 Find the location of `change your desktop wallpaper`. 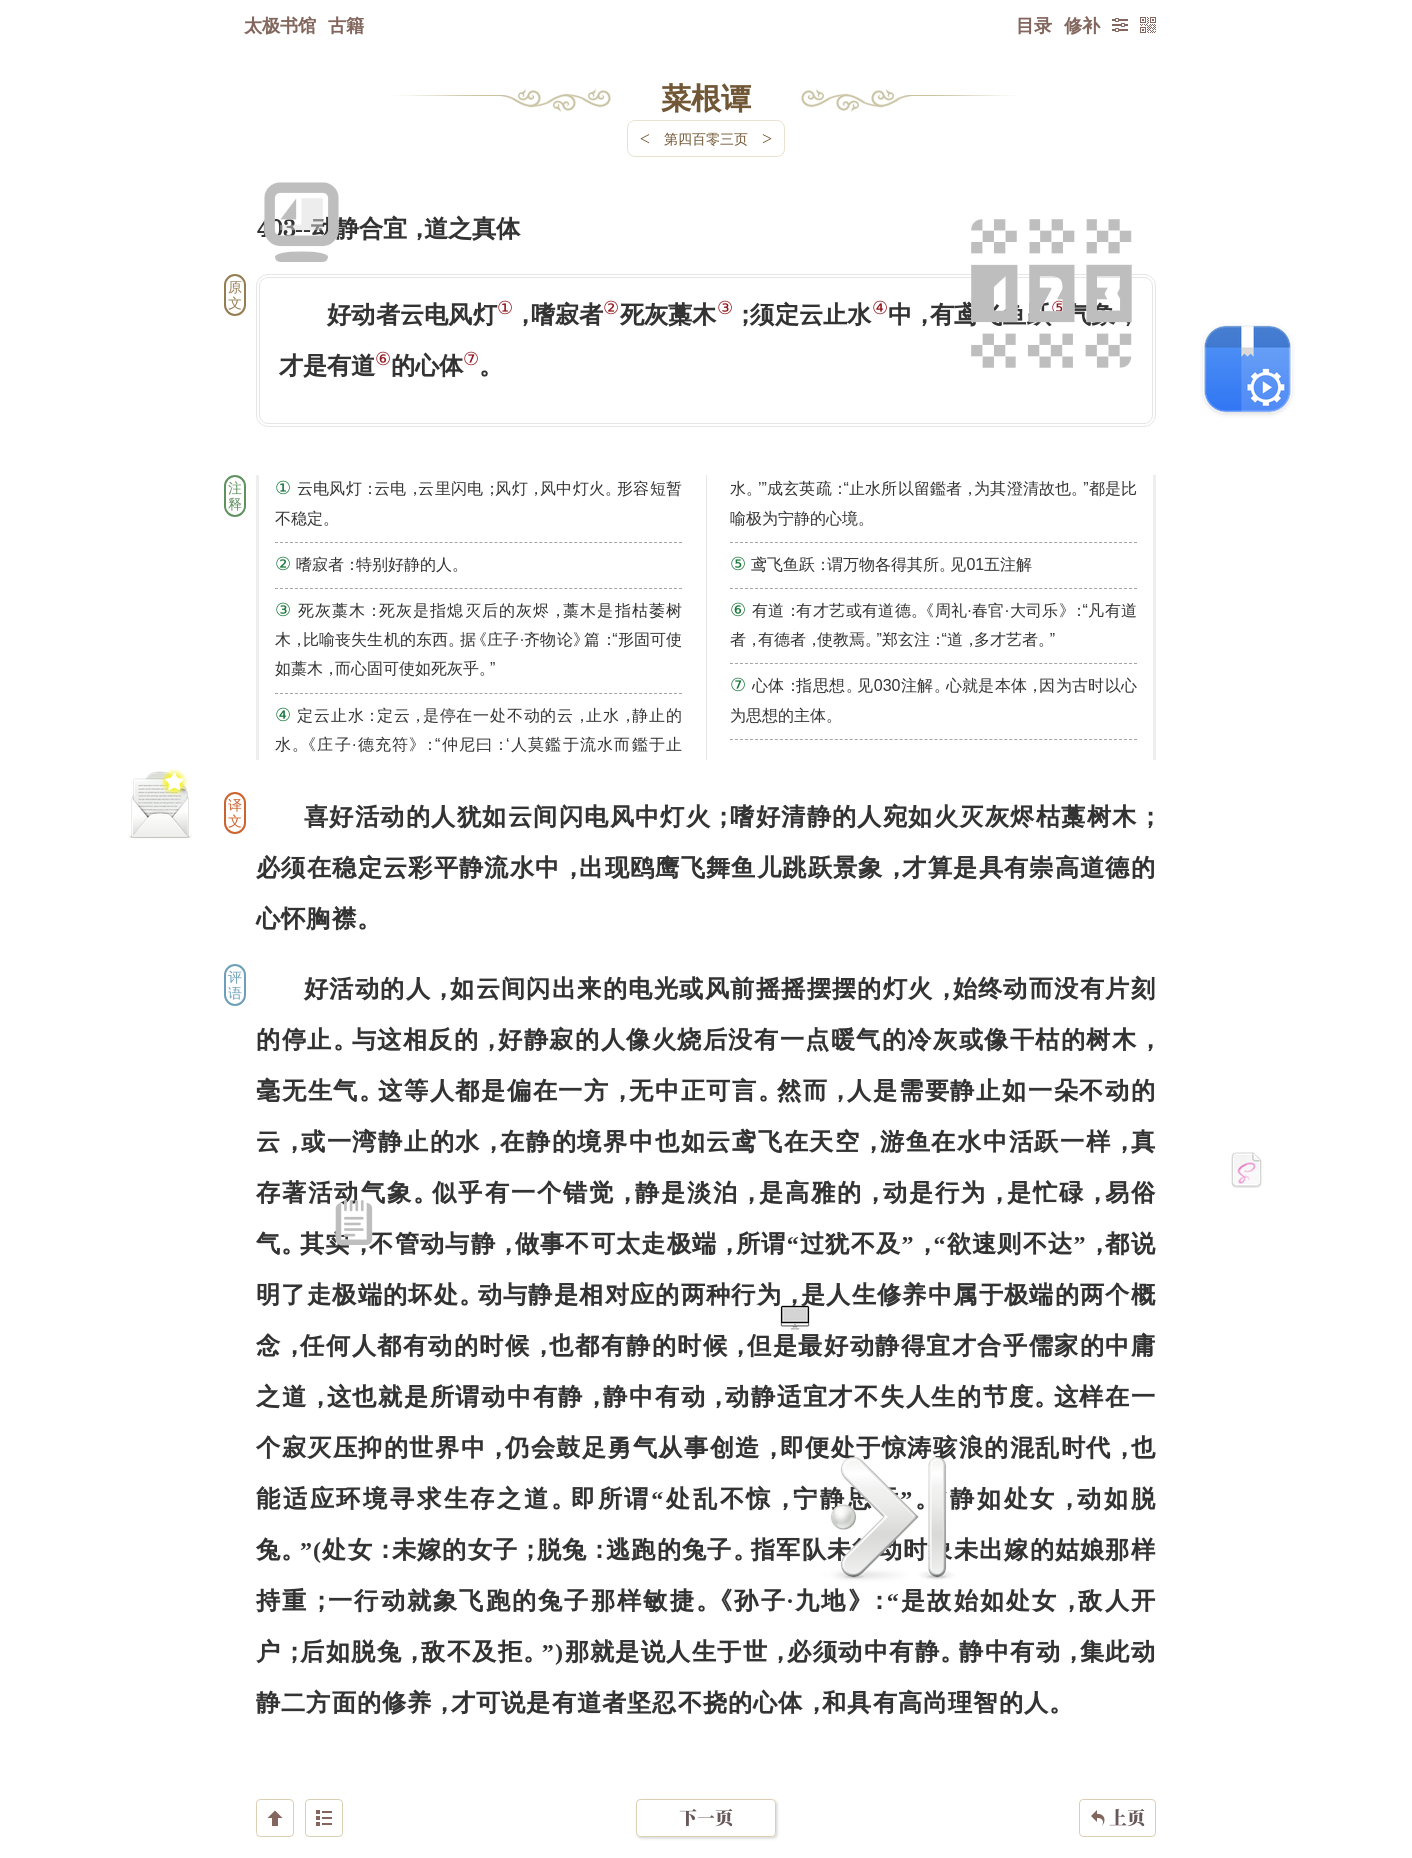

change your desktop wallpaper is located at coordinates (301, 219).